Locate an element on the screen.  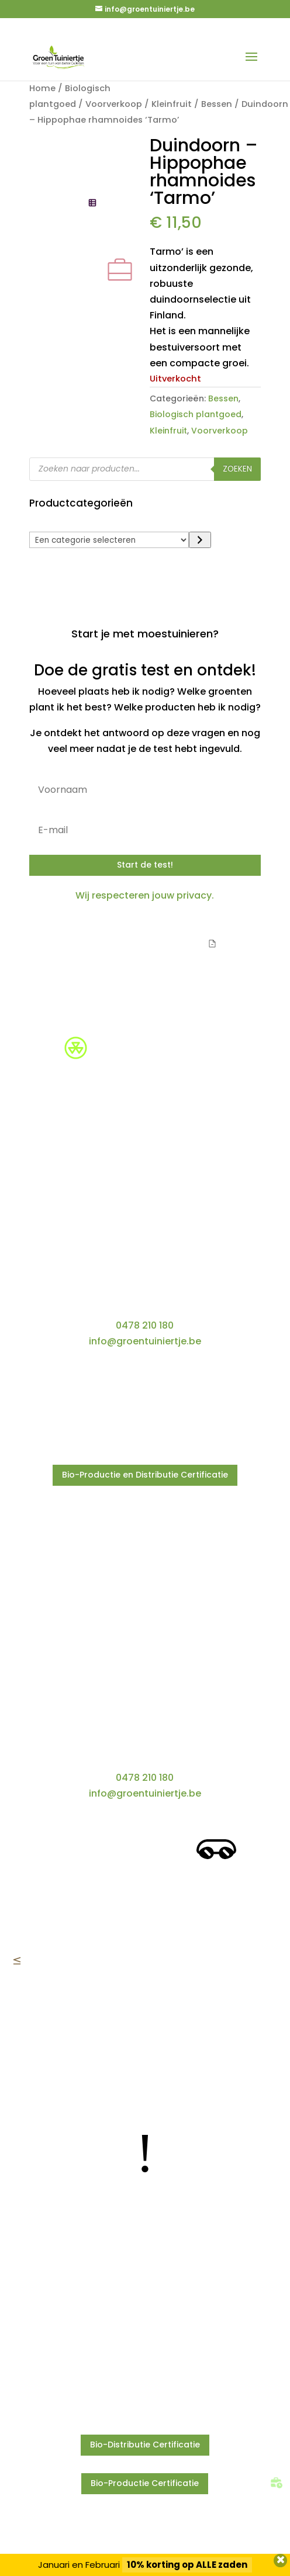
less than or equal to comparison operator is located at coordinates (17, 1961).